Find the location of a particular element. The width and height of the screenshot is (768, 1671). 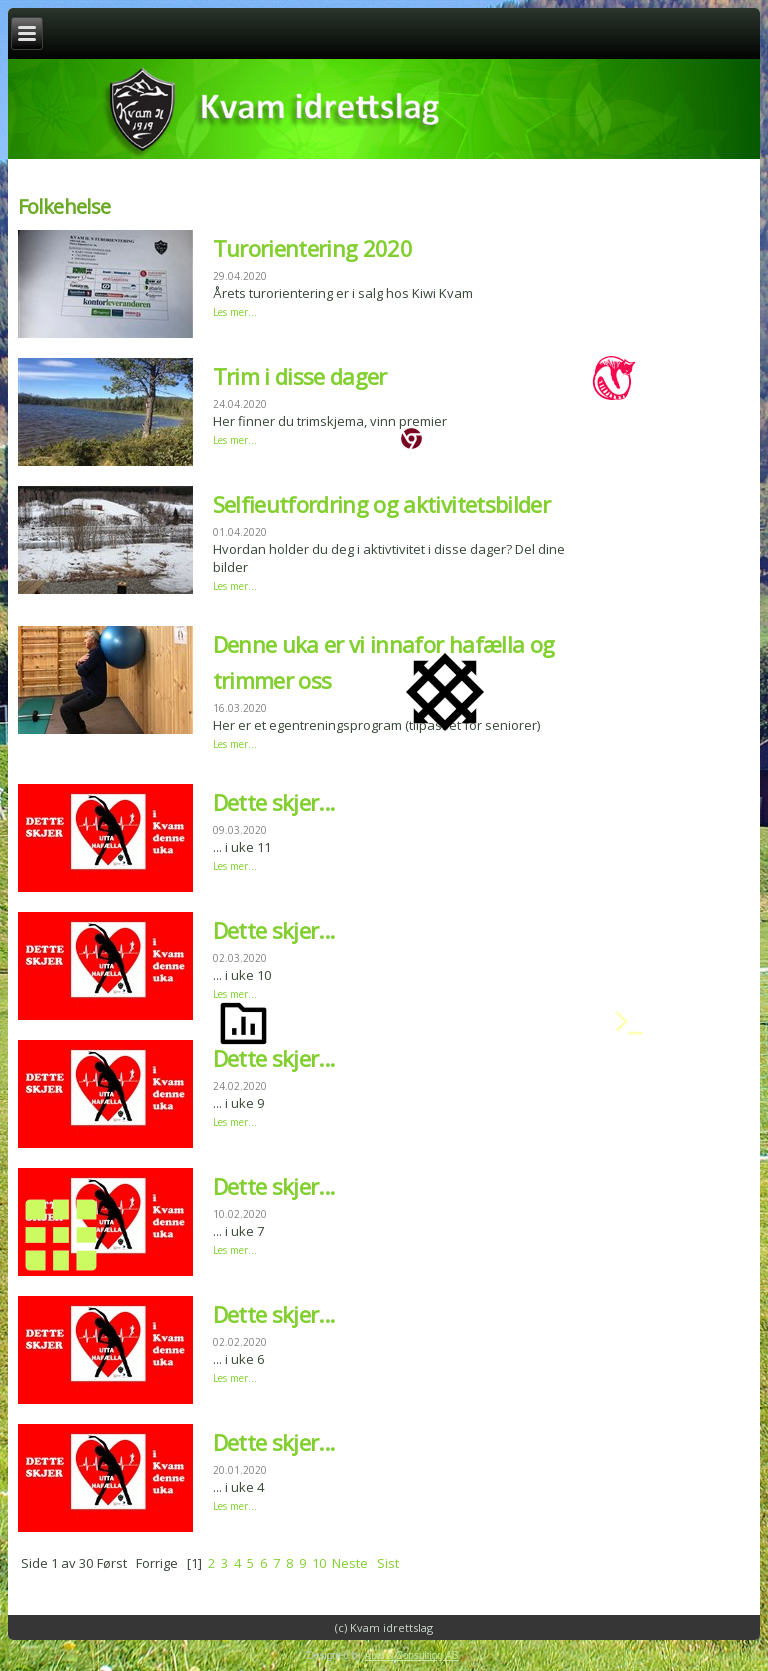

view items in grid layout is located at coordinates (61, 1235).